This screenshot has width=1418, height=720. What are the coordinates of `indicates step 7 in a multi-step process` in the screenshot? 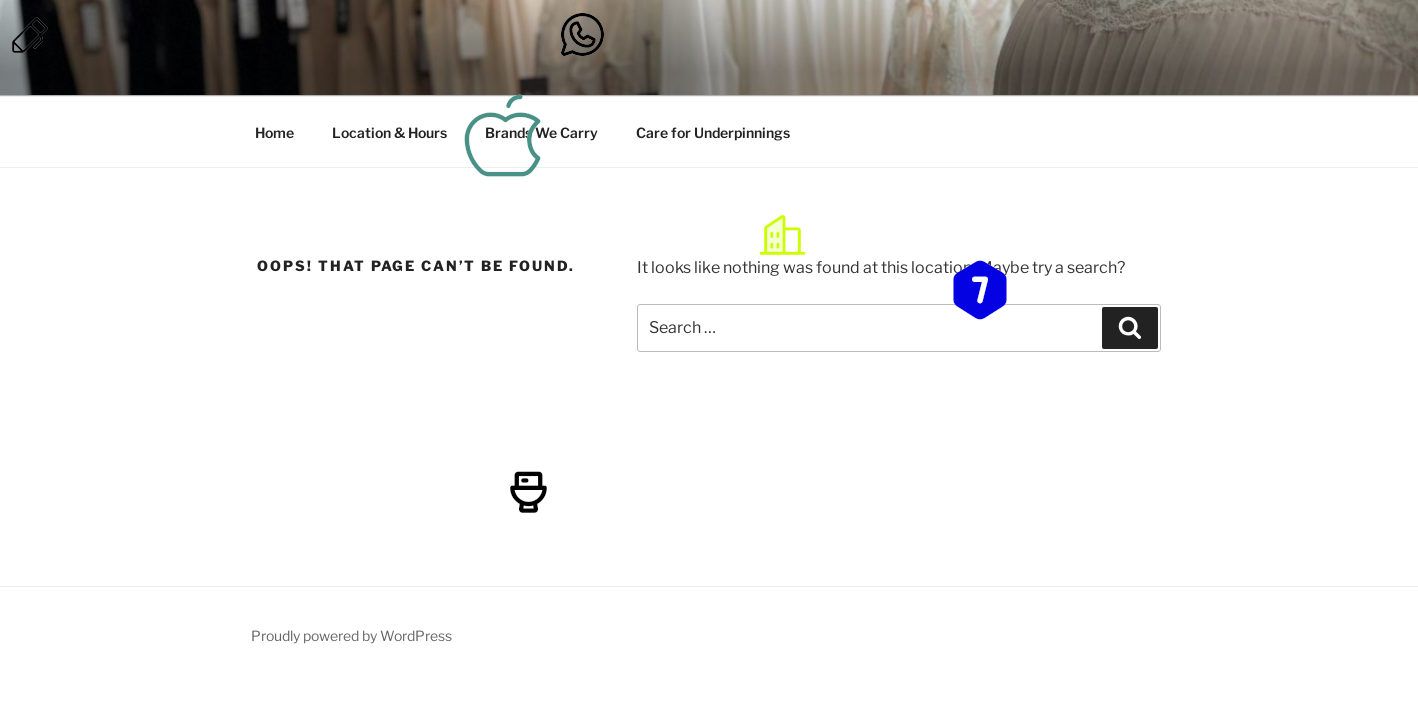 It's located at (980, 290).